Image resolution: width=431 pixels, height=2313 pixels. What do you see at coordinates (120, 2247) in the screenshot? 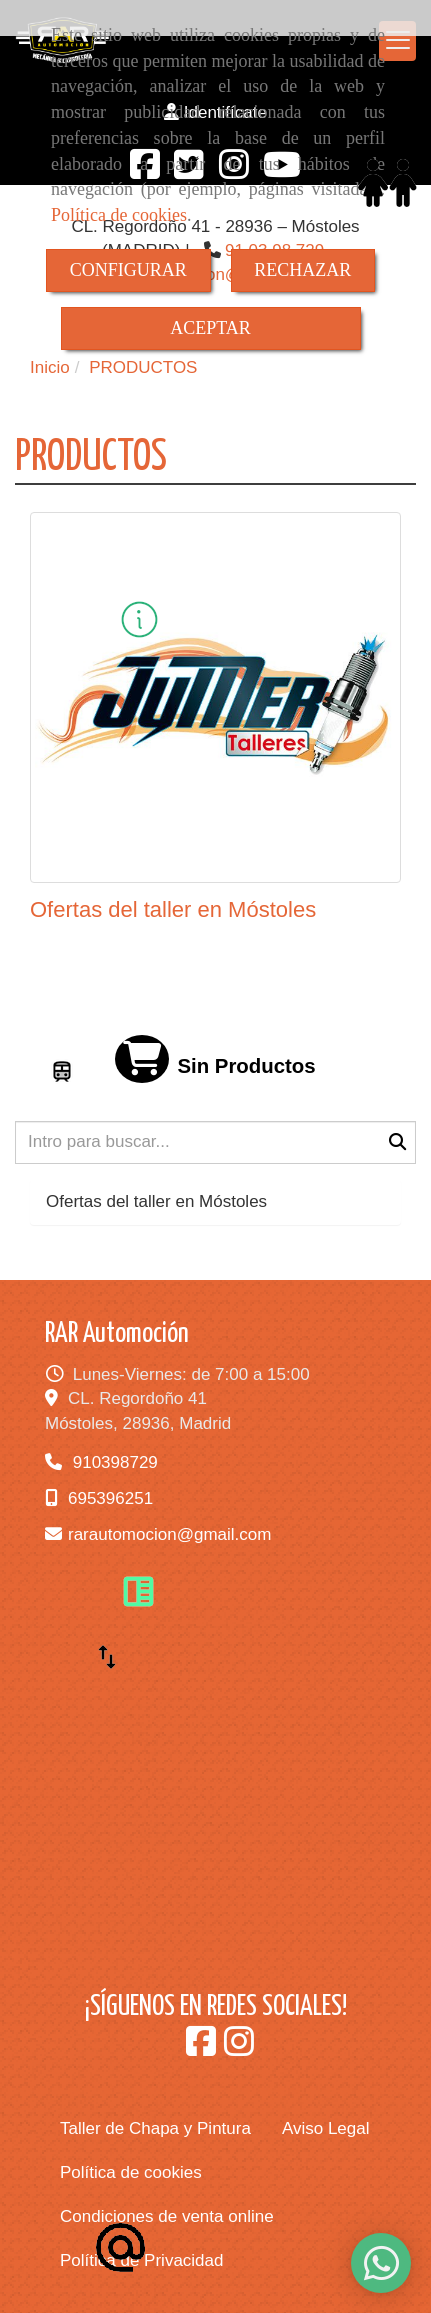
I see `enter or view email address` at bounding box center [120, 2247].